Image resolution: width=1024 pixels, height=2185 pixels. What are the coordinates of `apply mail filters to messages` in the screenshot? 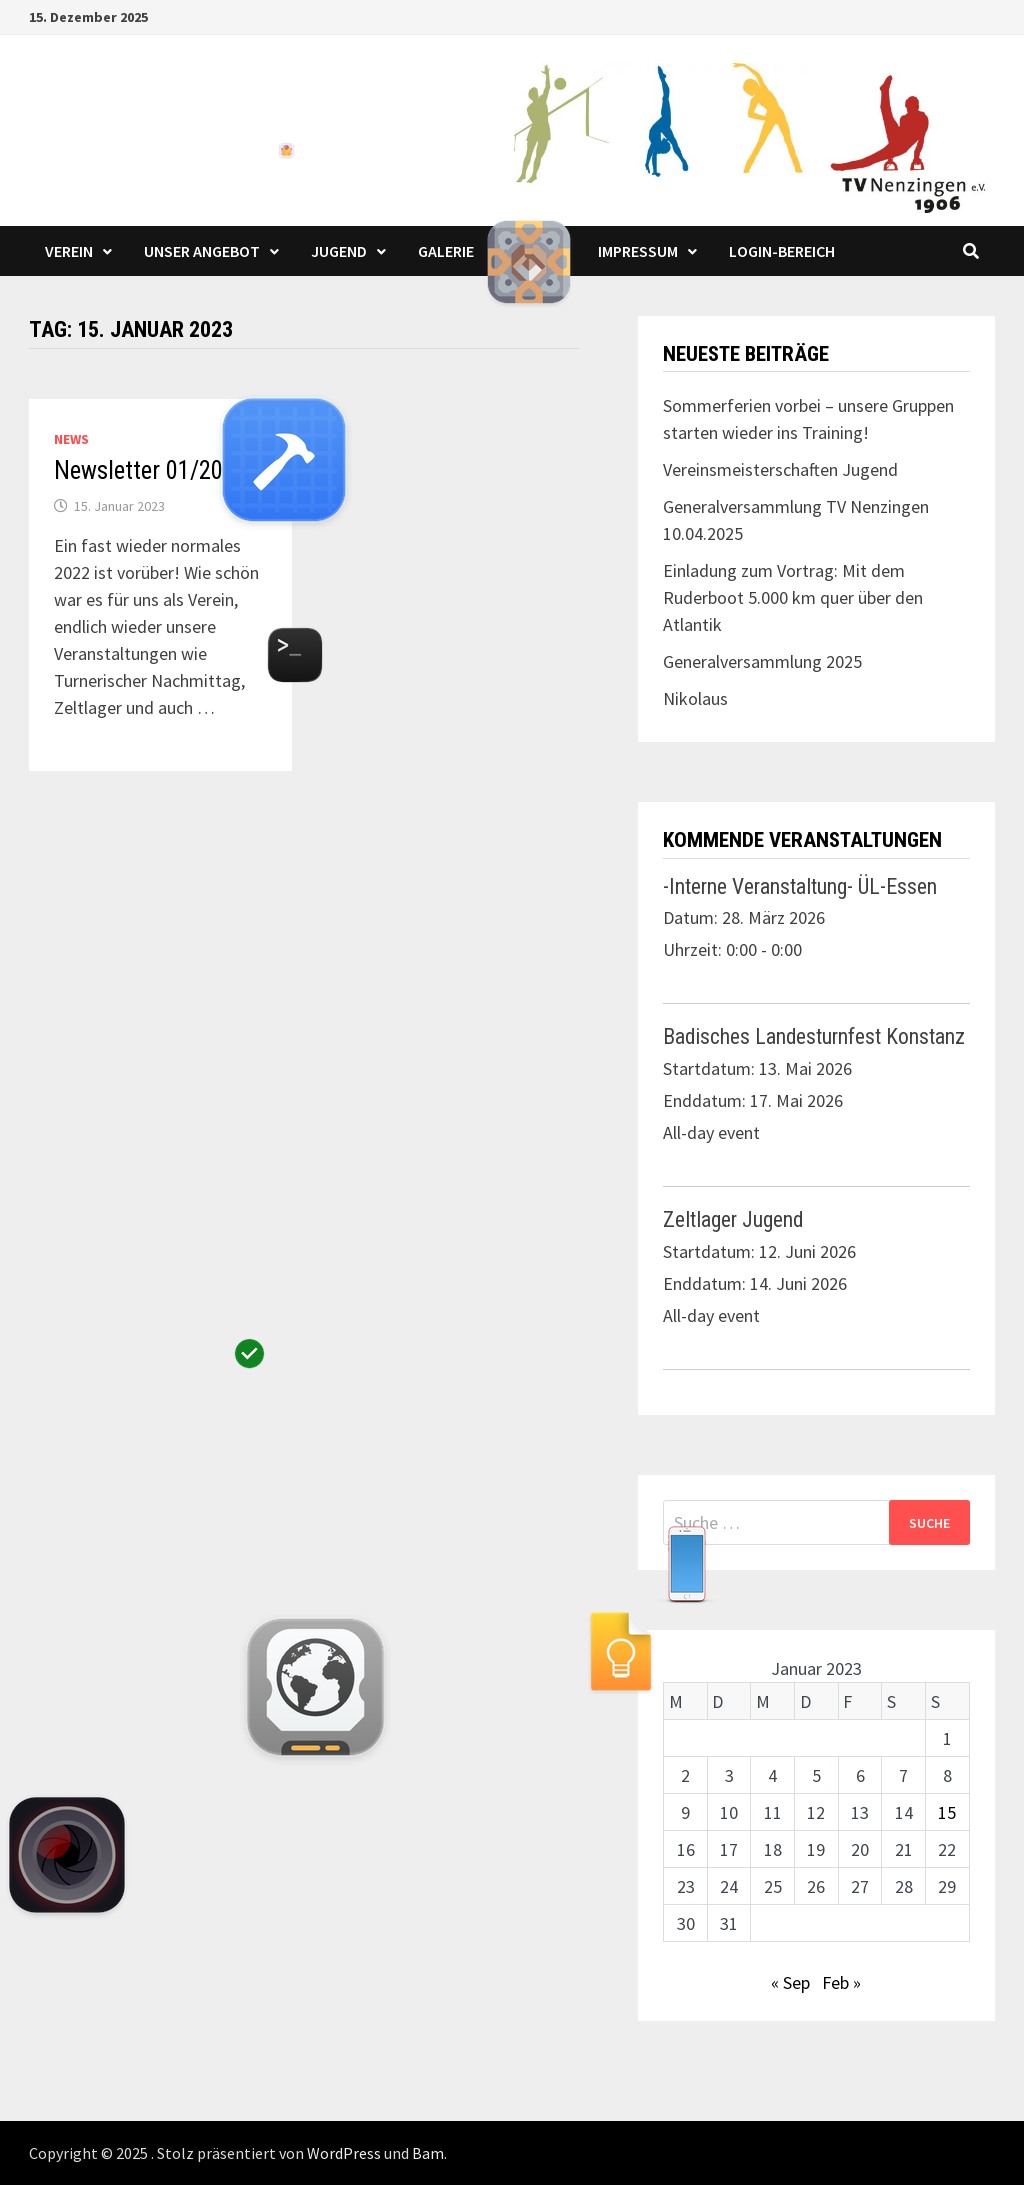 It's located at (249, 1353).